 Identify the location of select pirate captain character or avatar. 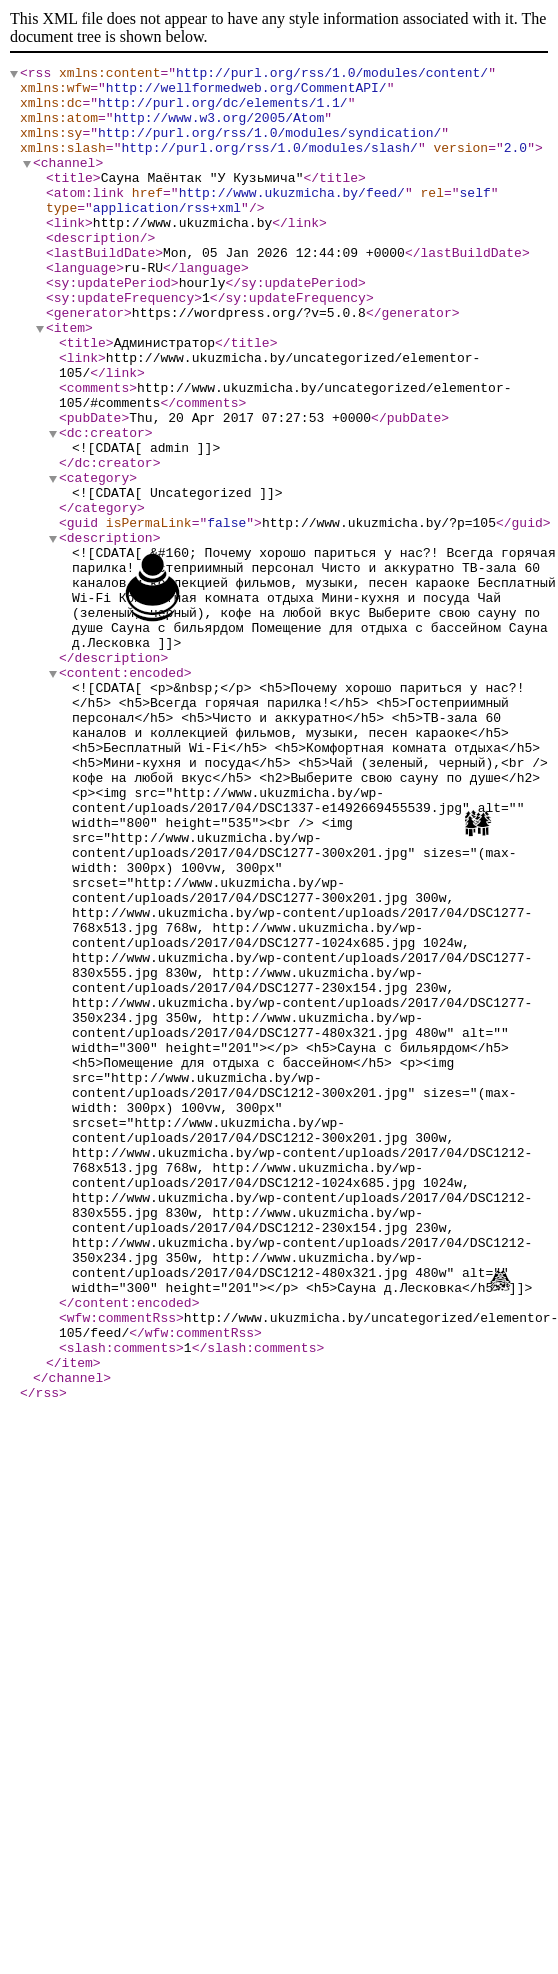
(500, 1280).